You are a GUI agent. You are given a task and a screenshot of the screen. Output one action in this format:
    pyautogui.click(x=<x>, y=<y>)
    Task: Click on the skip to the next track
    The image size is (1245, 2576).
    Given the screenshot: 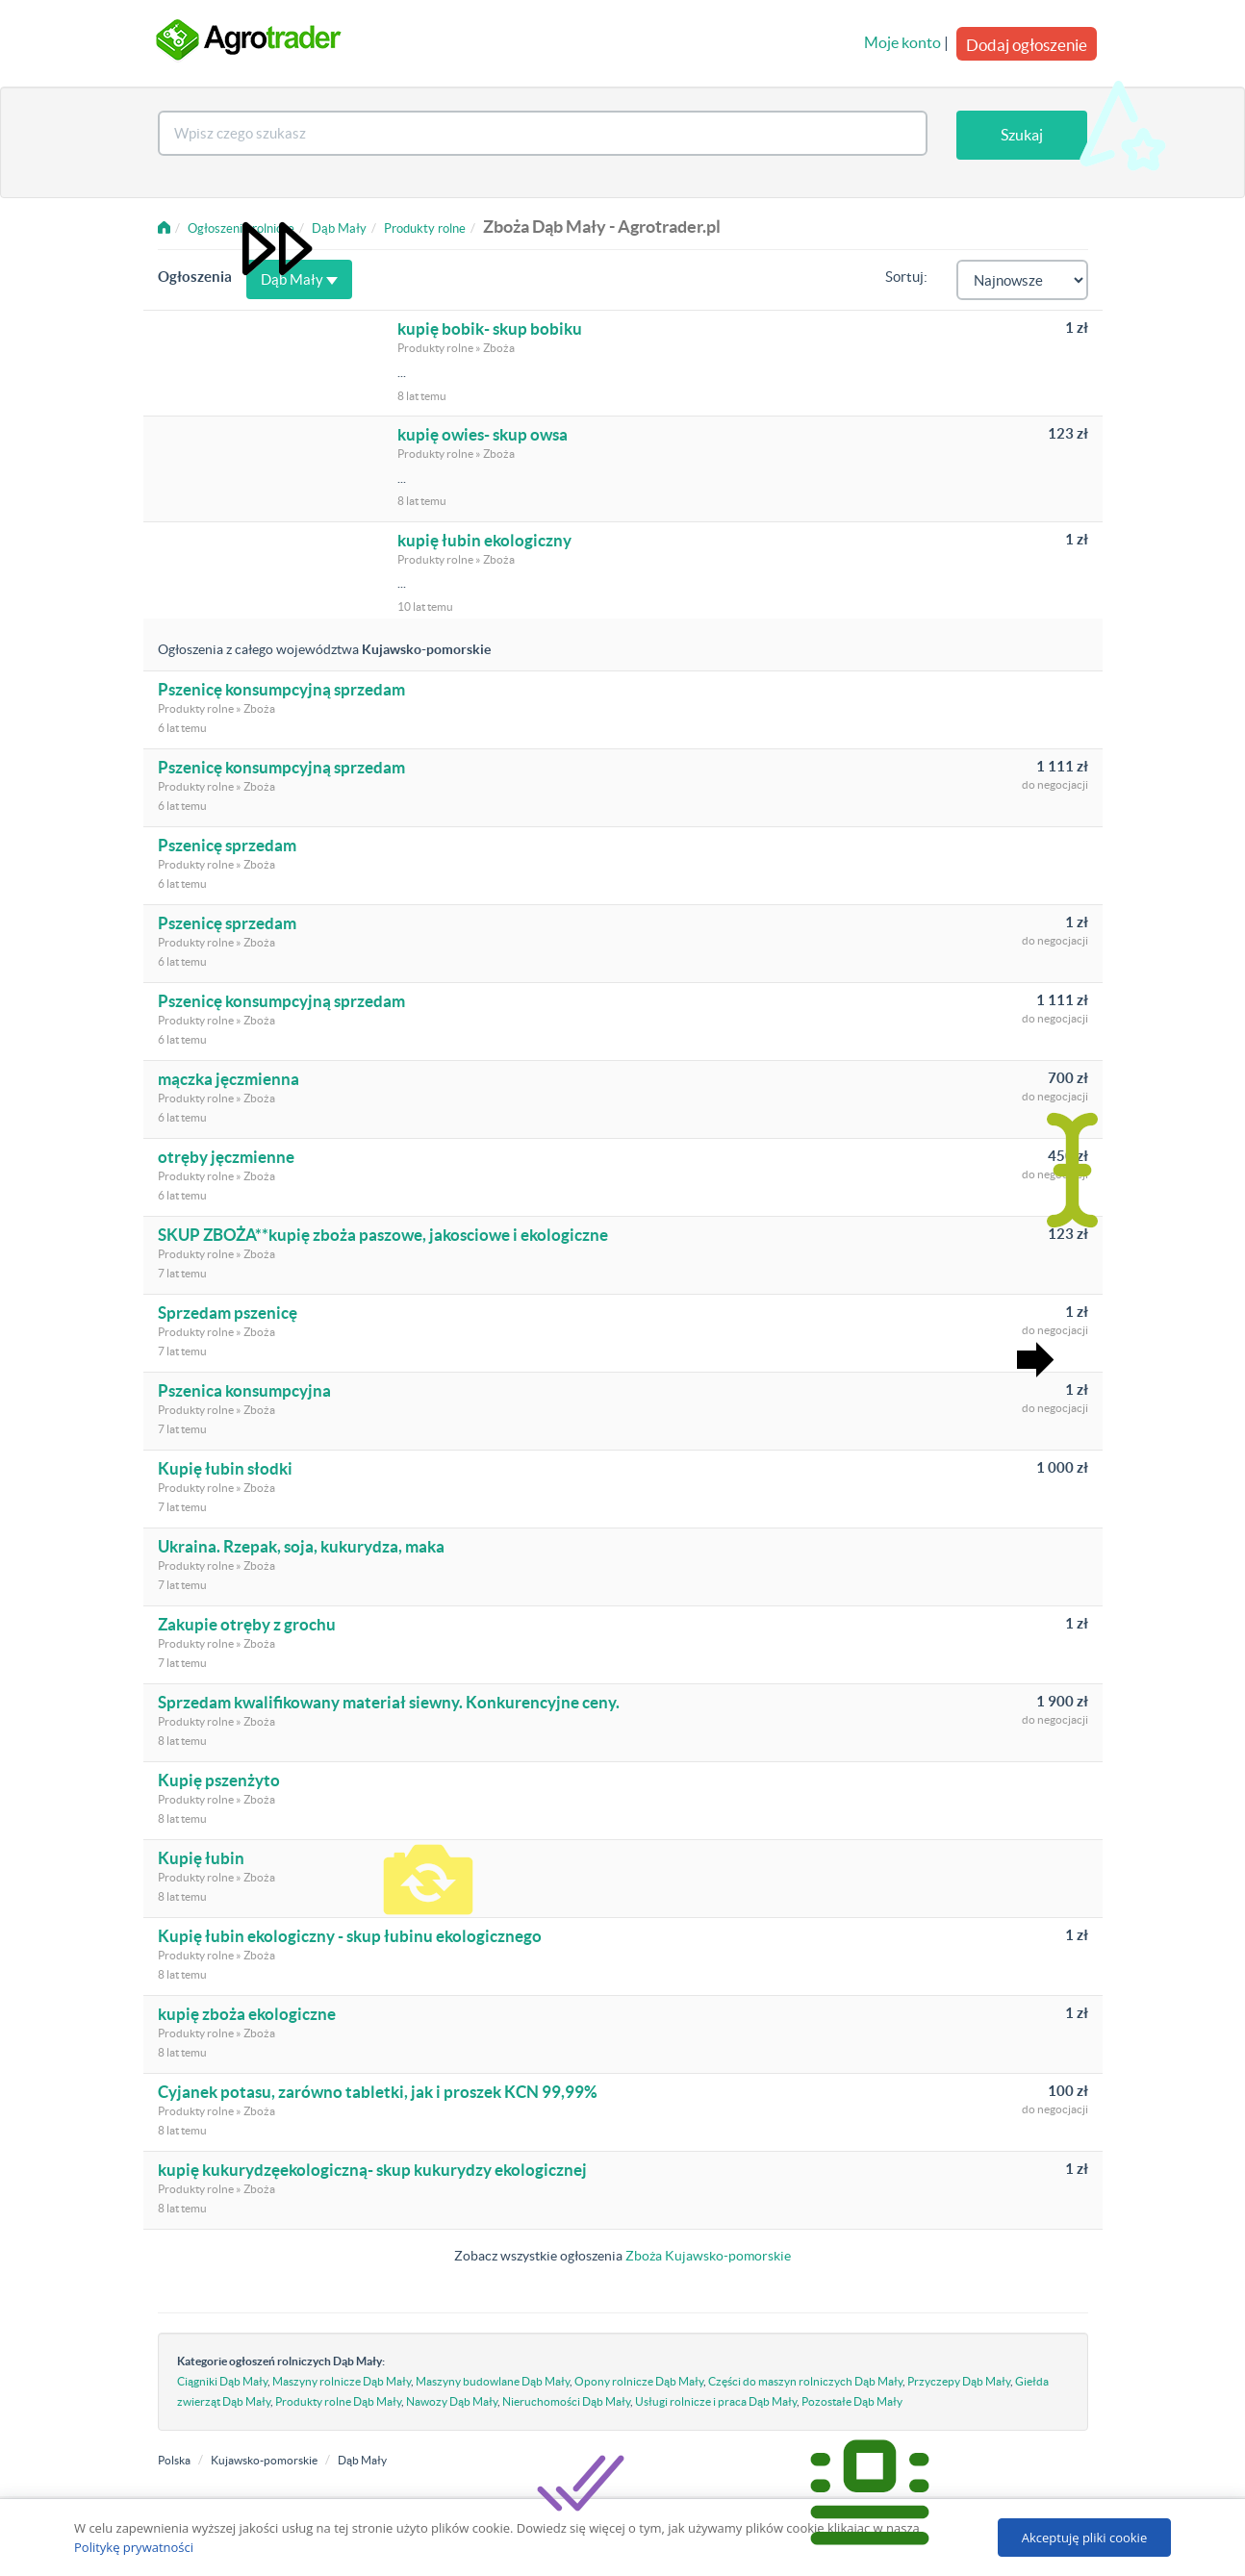 What is the action you would take?
    pyautogui.click(x=275, y=248)
    